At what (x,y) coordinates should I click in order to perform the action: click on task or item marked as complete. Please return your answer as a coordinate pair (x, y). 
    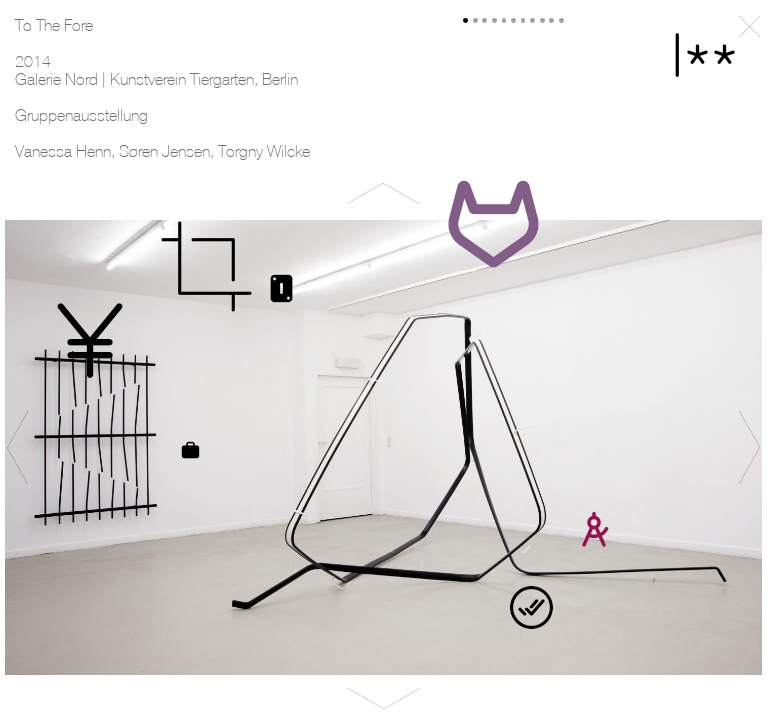
    Looking at the image, I should click on (531, 607).